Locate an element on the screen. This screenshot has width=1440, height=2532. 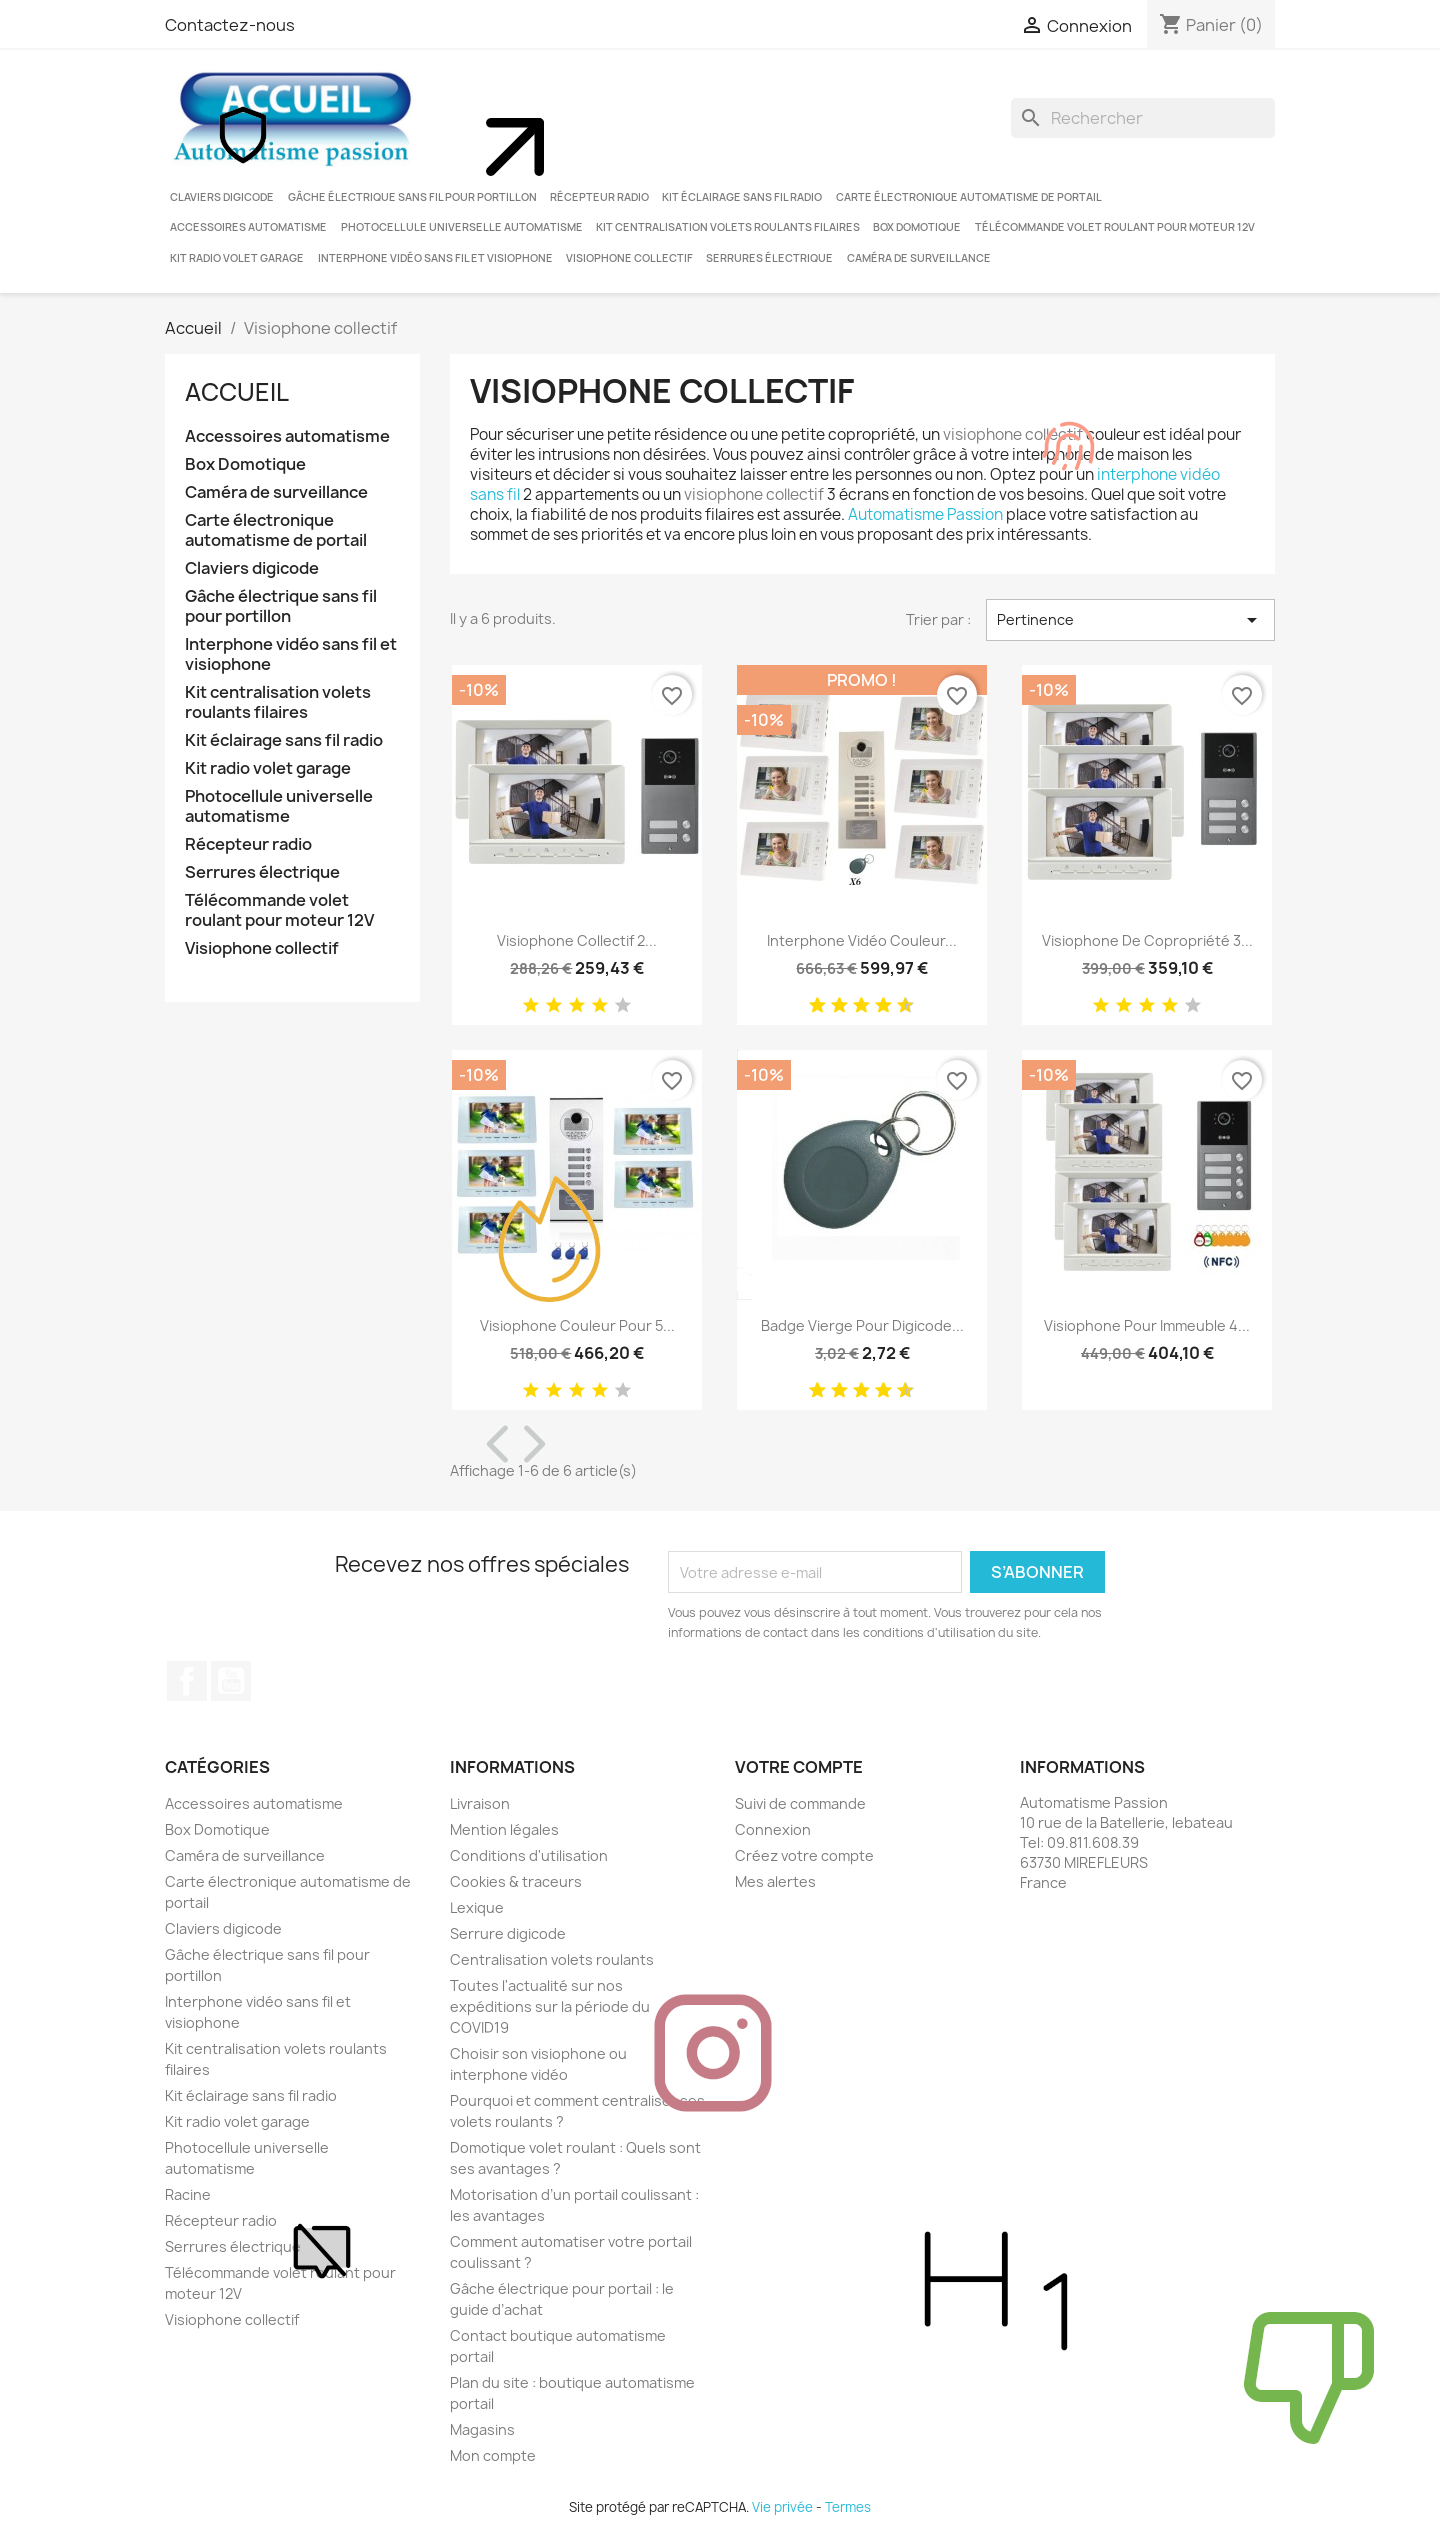
authenticate with fingerprint is located at coordinates (1069, 446).